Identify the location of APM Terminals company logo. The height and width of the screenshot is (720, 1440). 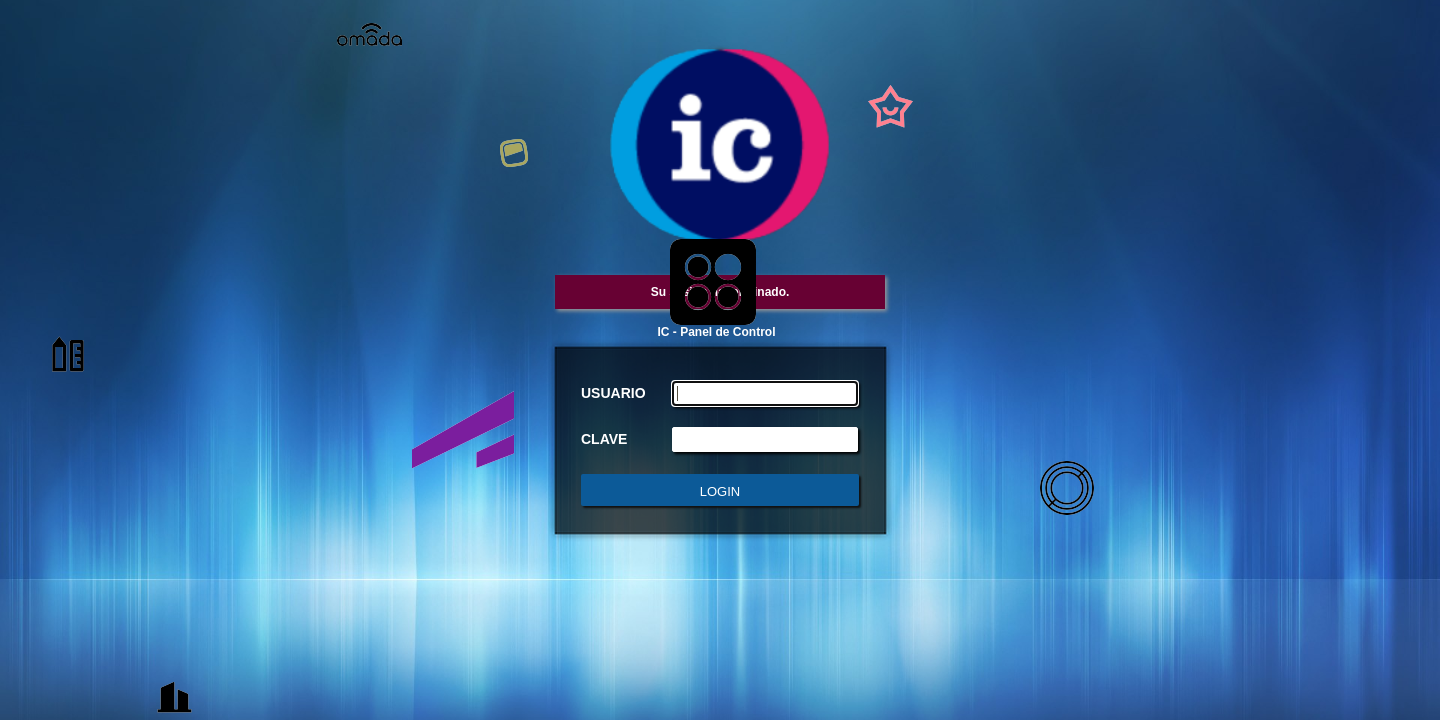
(463, 430).